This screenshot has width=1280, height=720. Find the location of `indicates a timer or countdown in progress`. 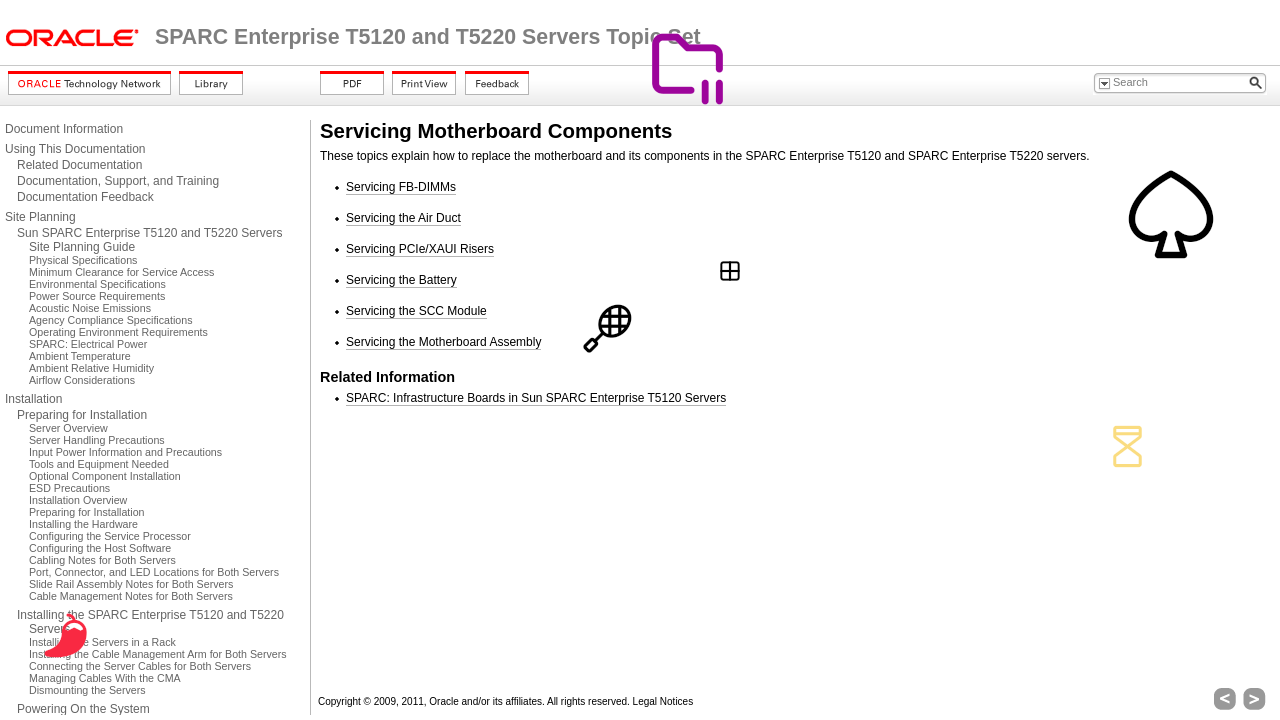

indicates a timer or countdown in progress is located at coordinates (1127, 446).